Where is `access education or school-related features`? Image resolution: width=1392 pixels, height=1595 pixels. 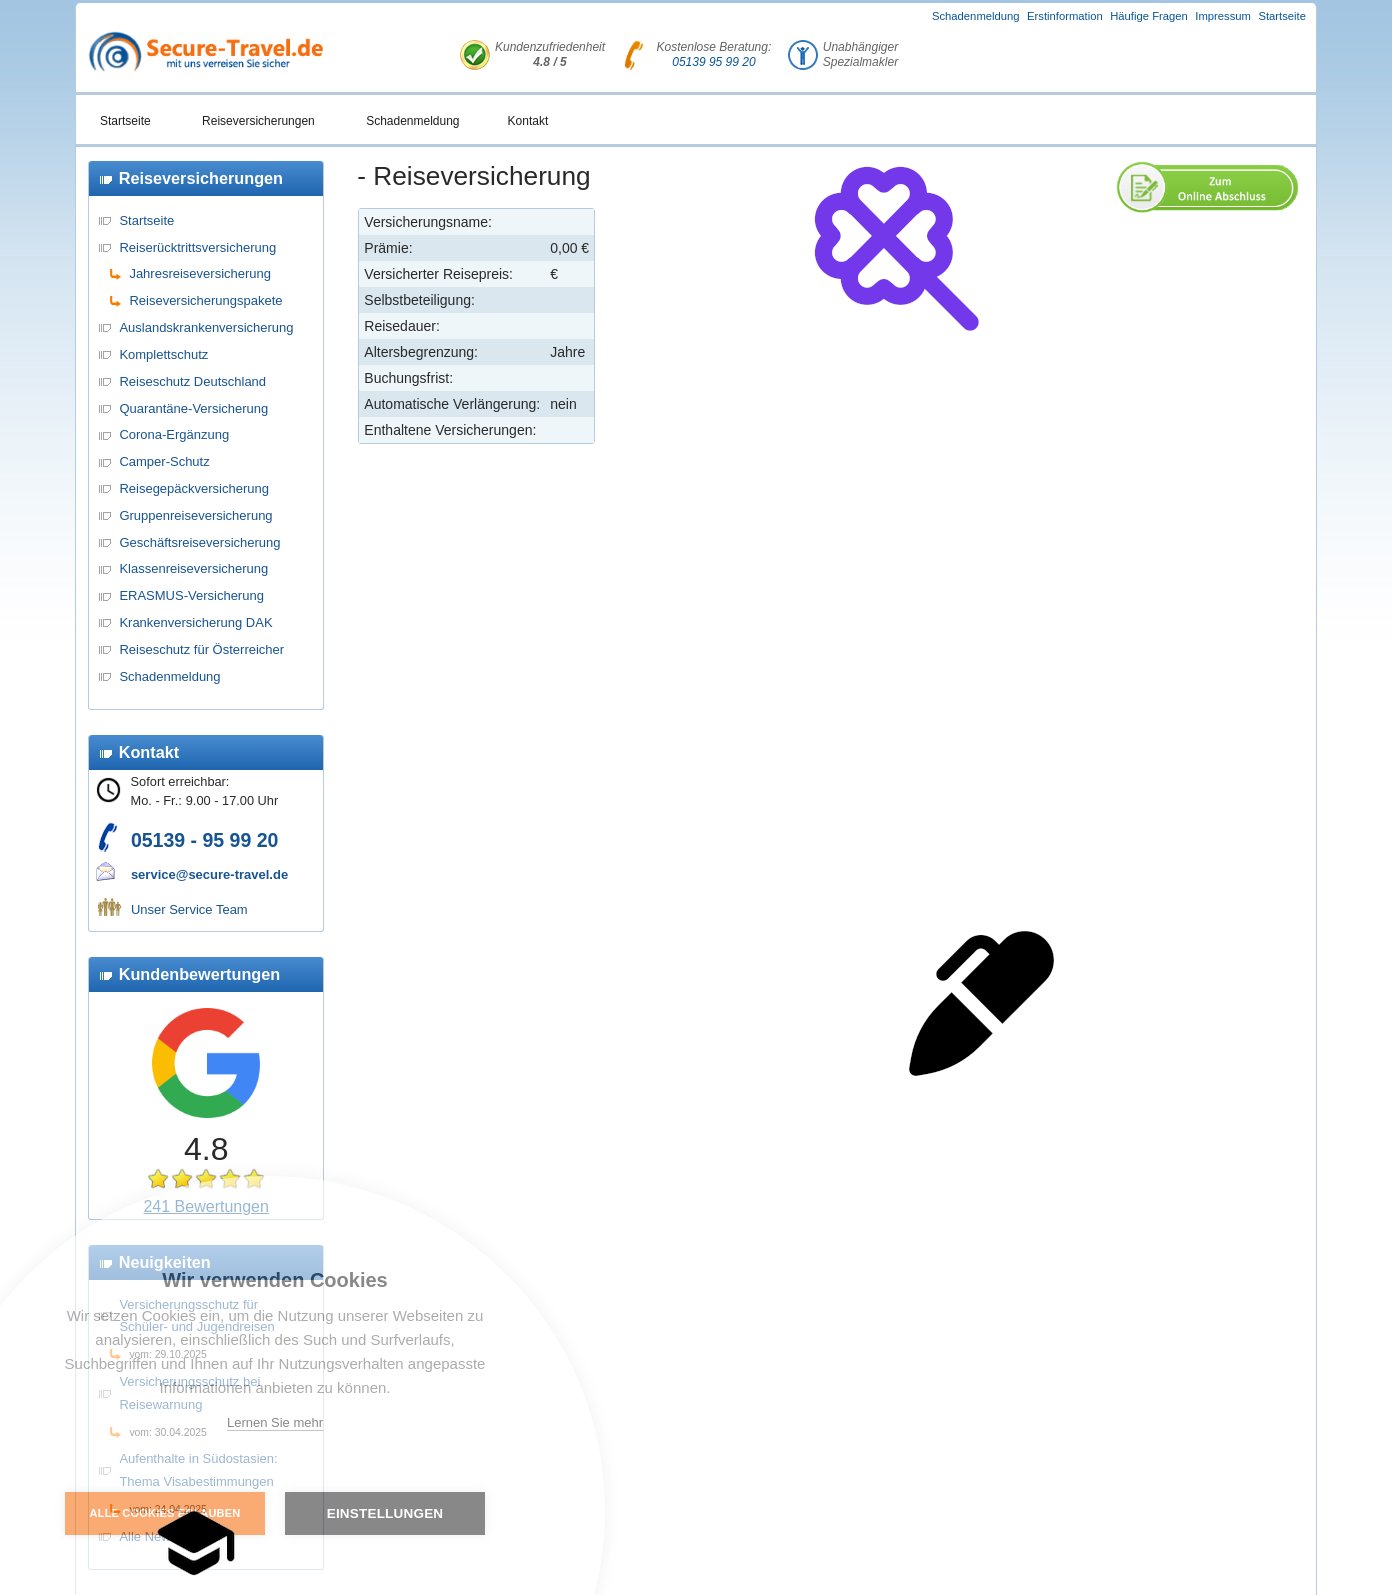
access education or school-related features is located at coordinates (194, 1543).